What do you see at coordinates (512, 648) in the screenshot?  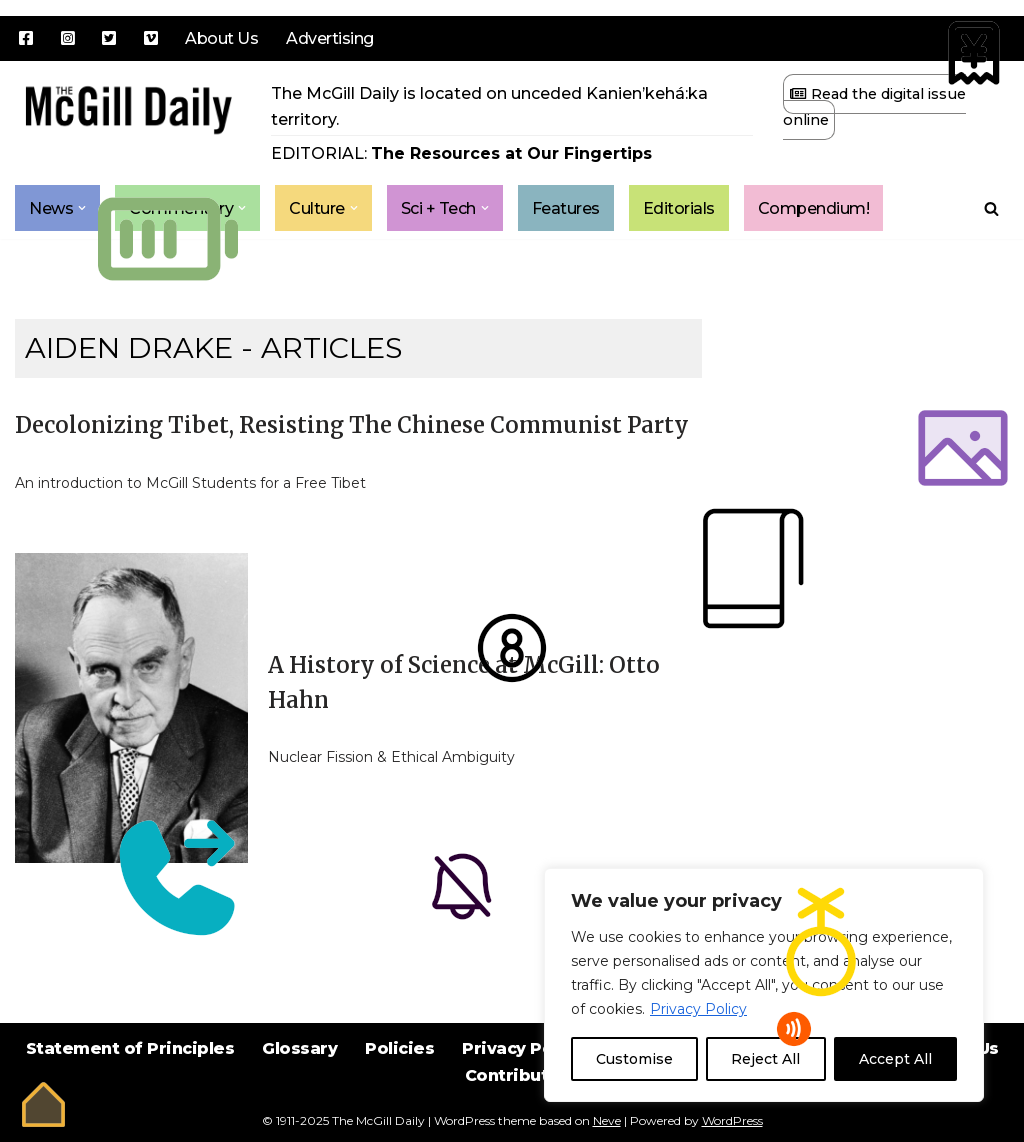 I see `indicates step 8 in a multi-step process` at bounding box center [512, 648].